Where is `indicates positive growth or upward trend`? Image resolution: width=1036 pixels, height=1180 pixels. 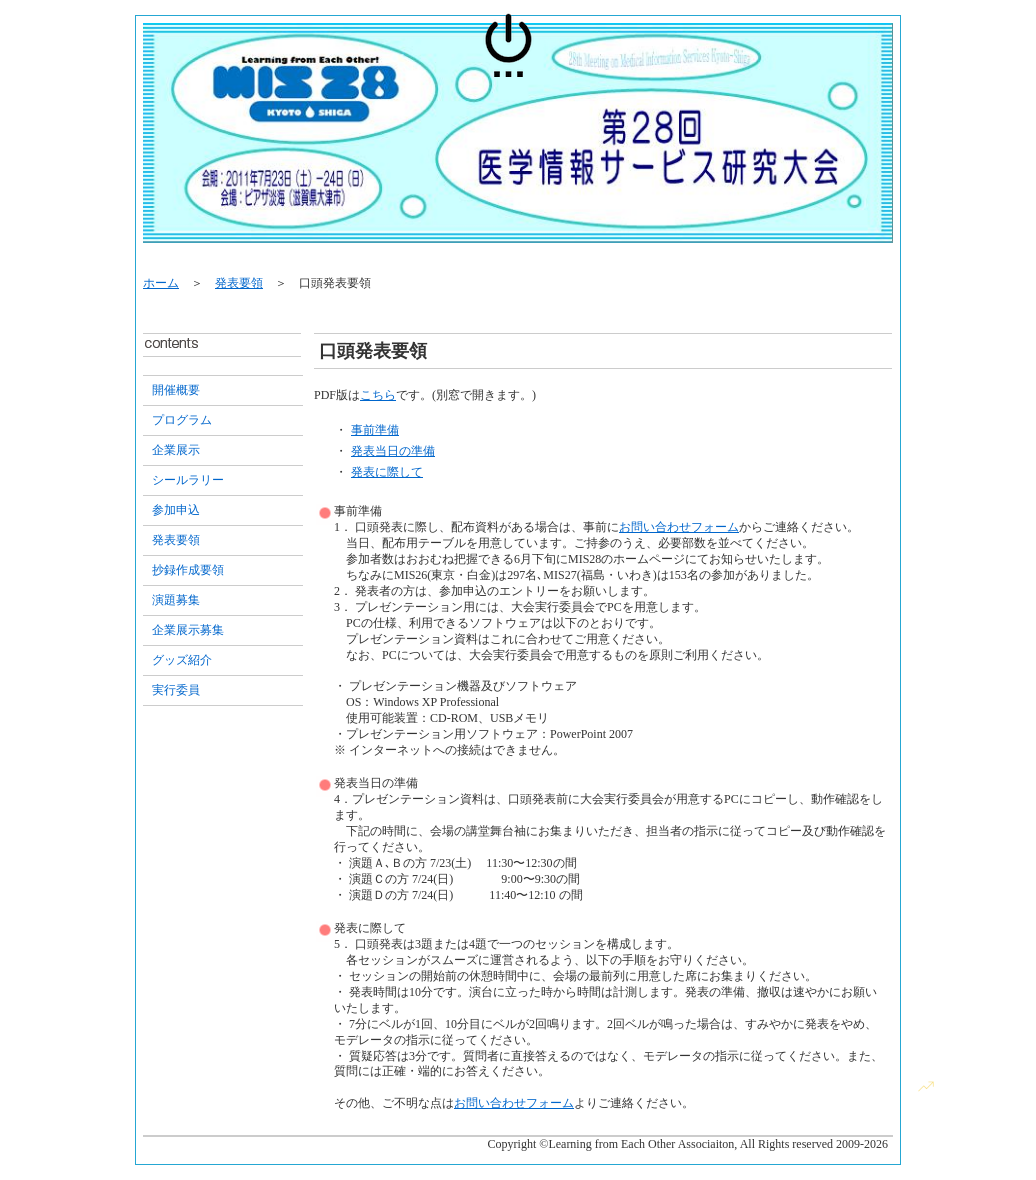
indicates positive growth or upward trend is located at coordinates (926, 1087).